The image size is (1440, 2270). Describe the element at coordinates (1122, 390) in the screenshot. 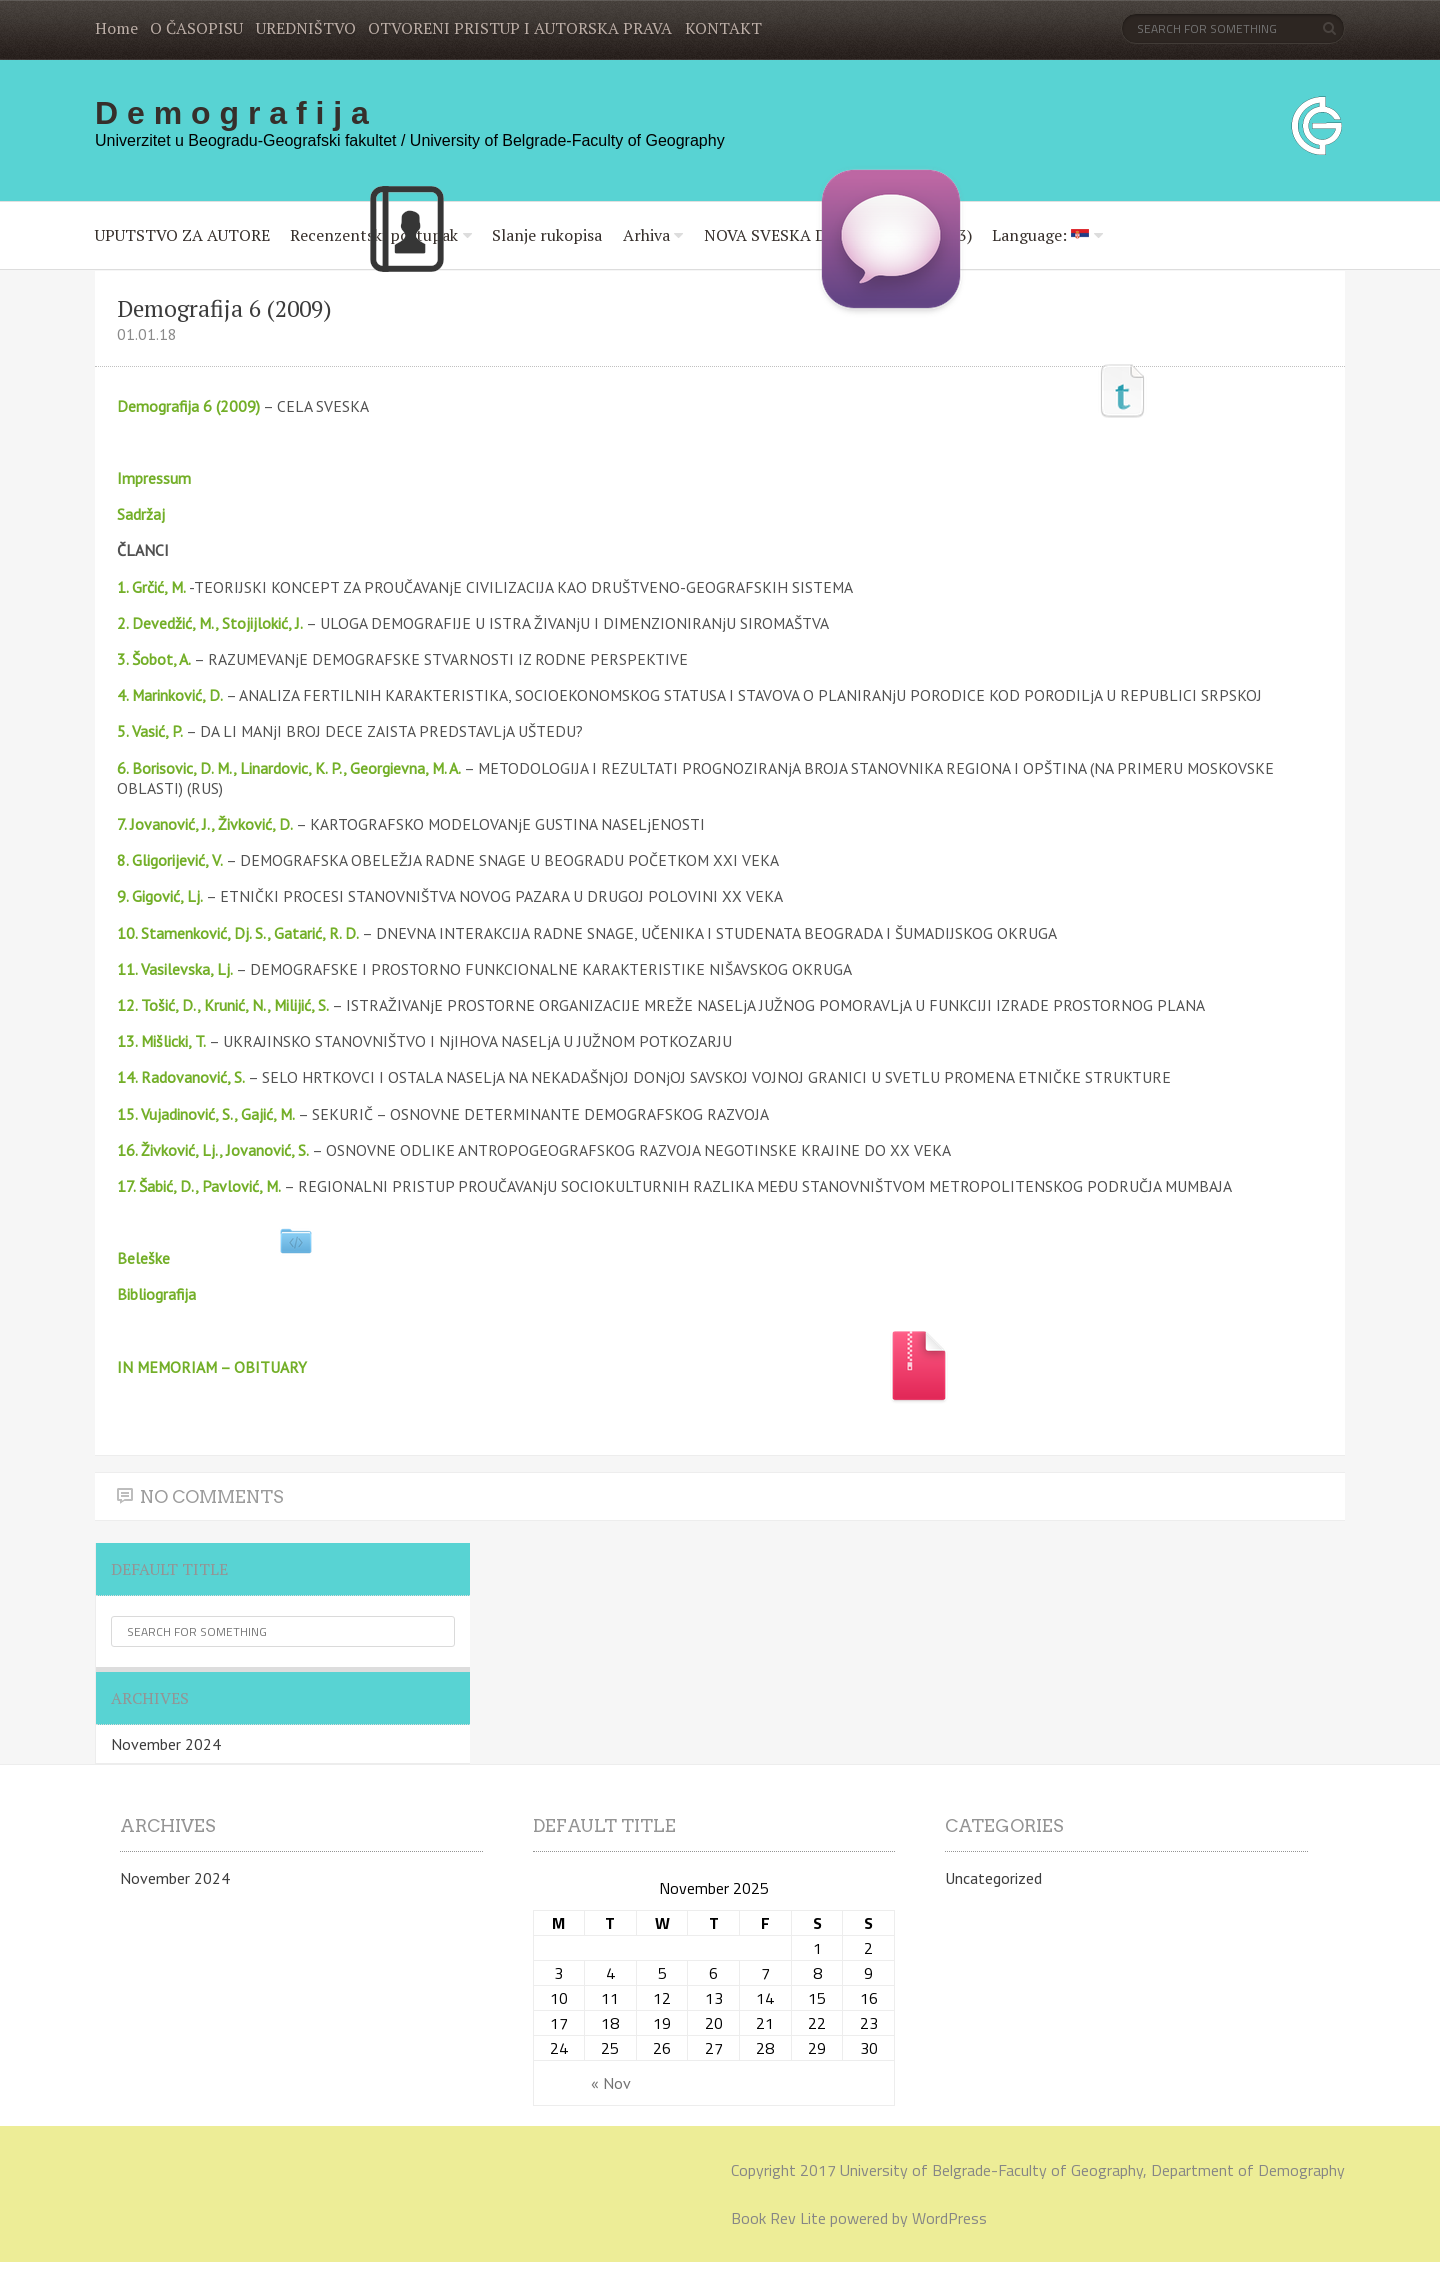

I see `a typst document file` at that location.